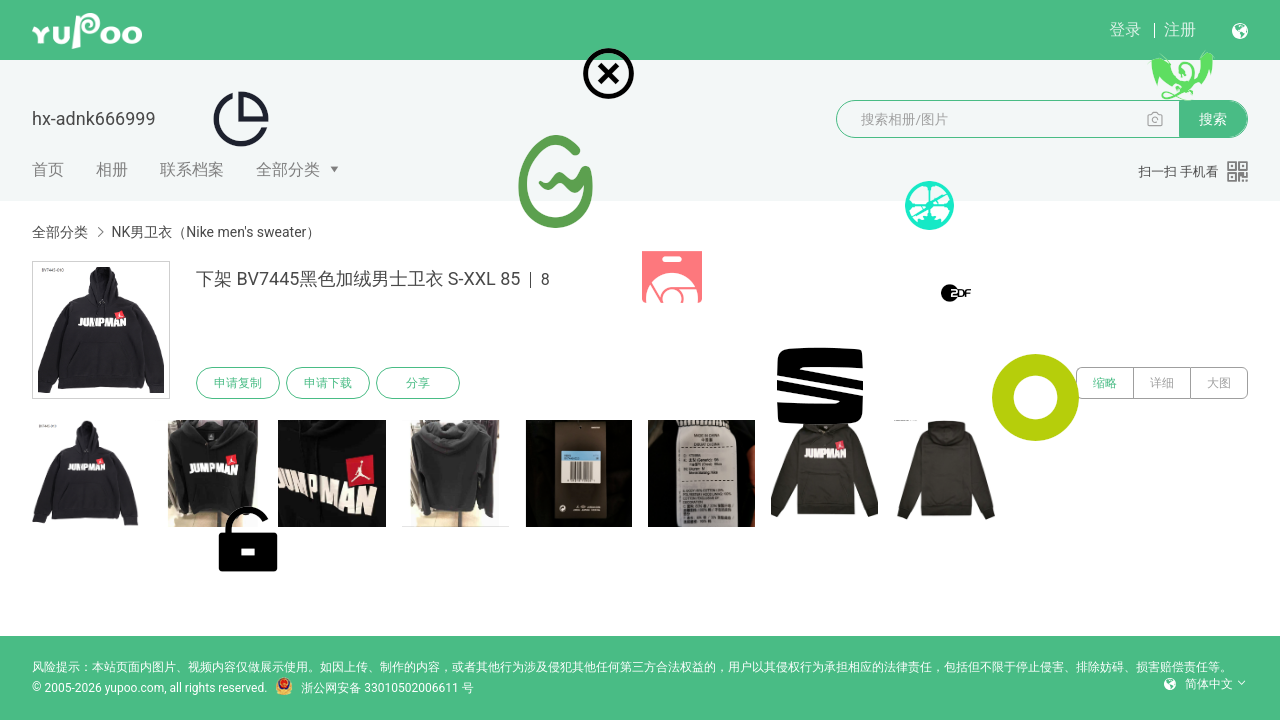  I want to click on view analytics or statistics, so click(241, 119).